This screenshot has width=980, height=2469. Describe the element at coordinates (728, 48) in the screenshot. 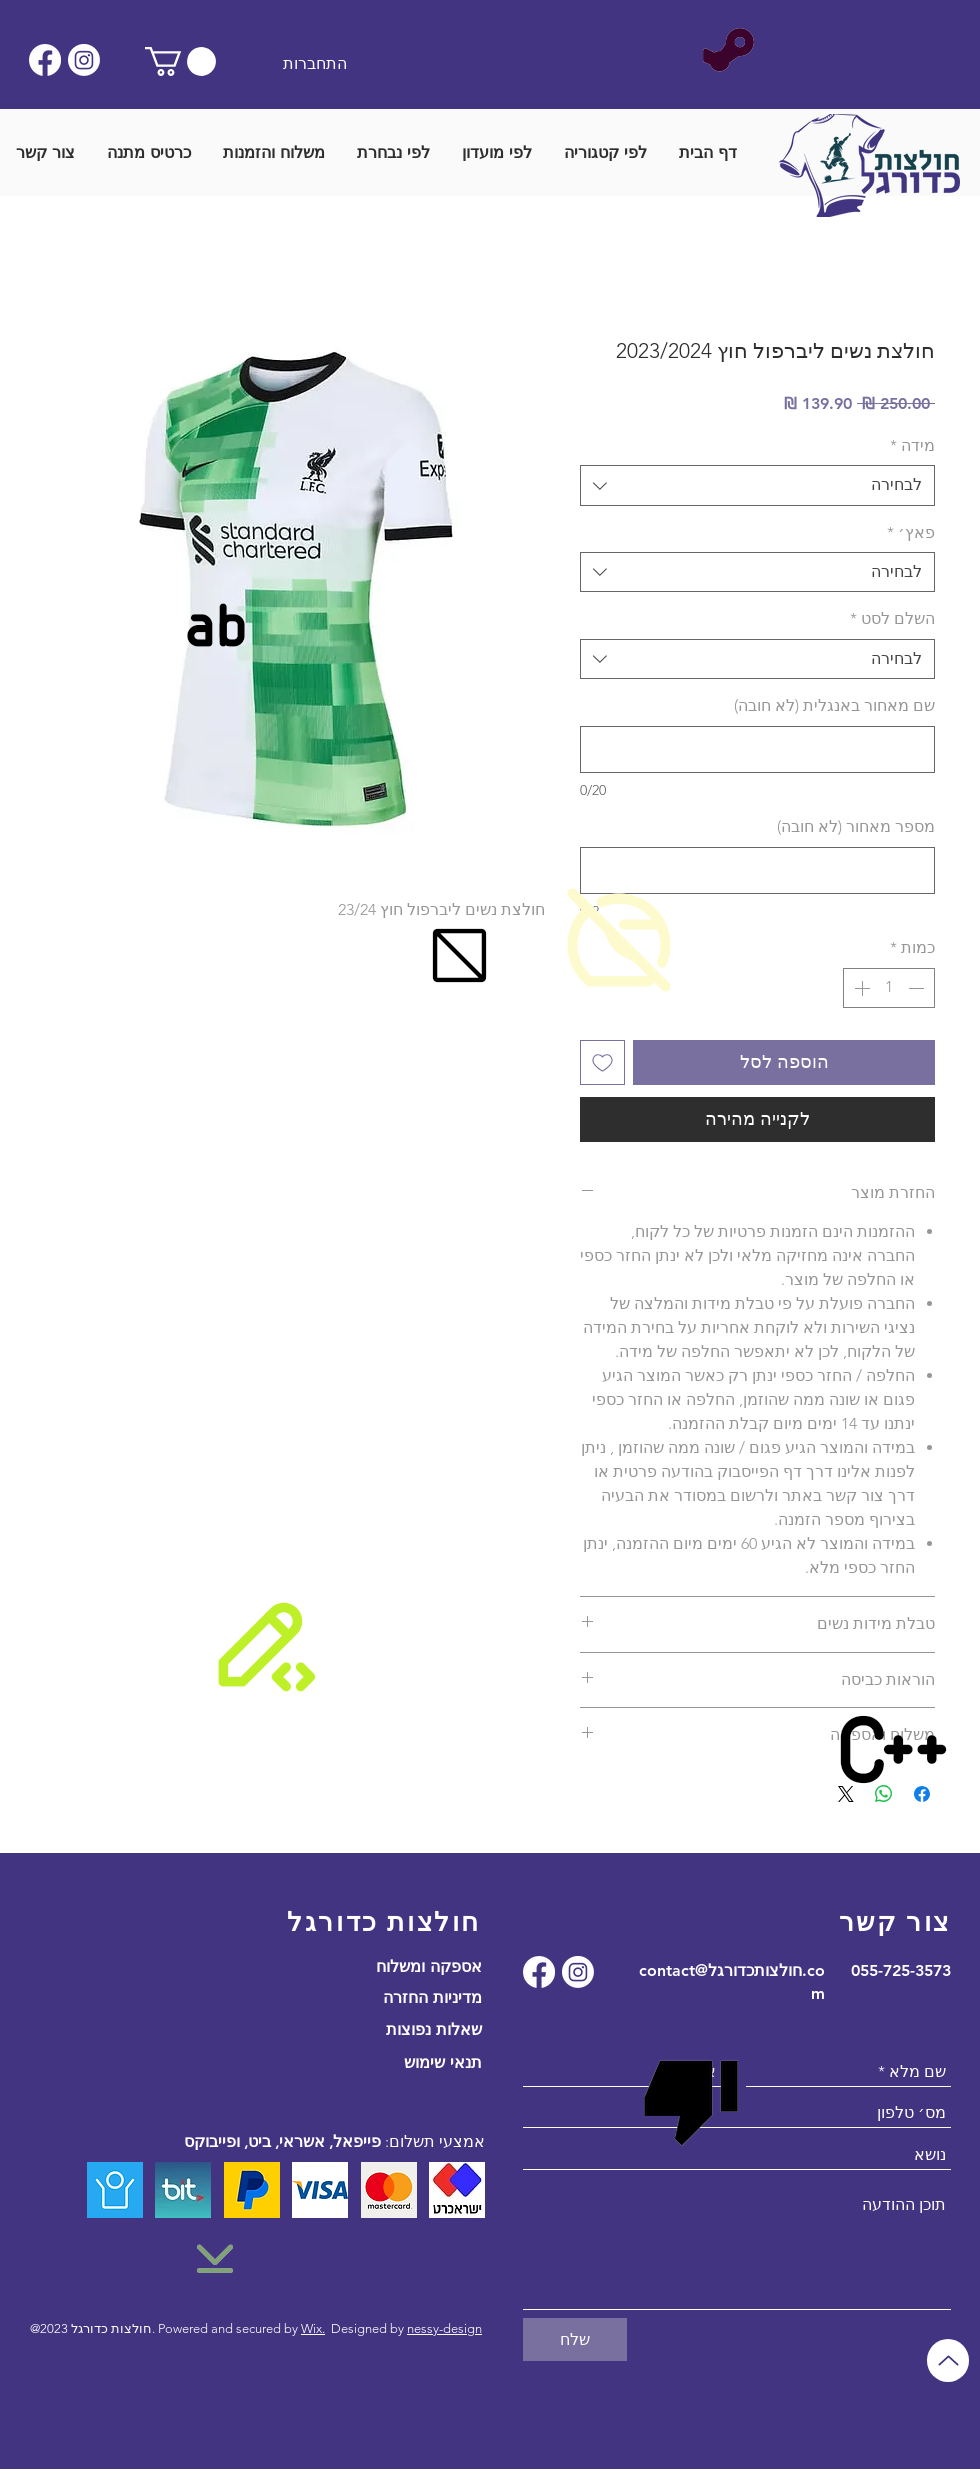

I see `open Steam gaming platform` at that location.